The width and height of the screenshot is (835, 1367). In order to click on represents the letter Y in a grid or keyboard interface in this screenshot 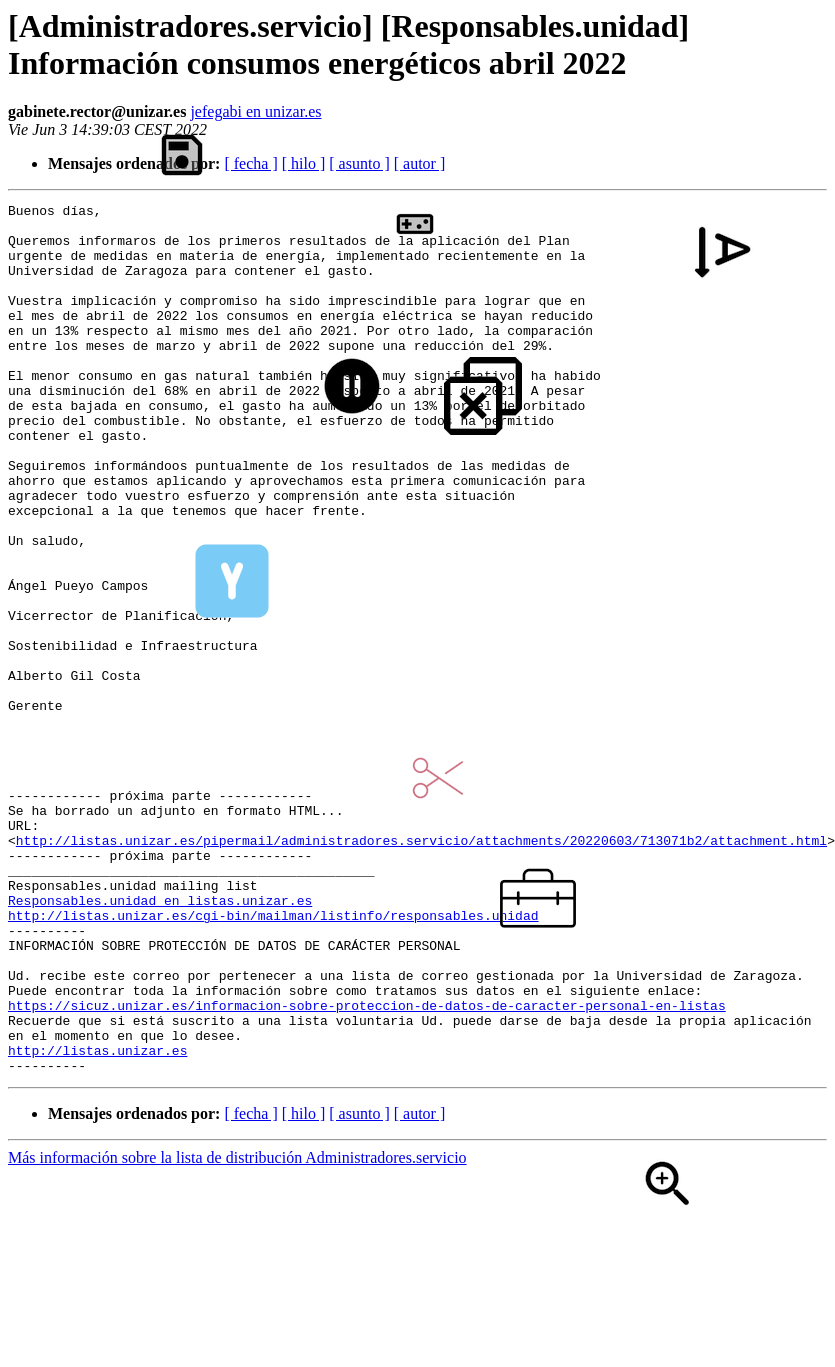, I will do `click(232, 581)`.